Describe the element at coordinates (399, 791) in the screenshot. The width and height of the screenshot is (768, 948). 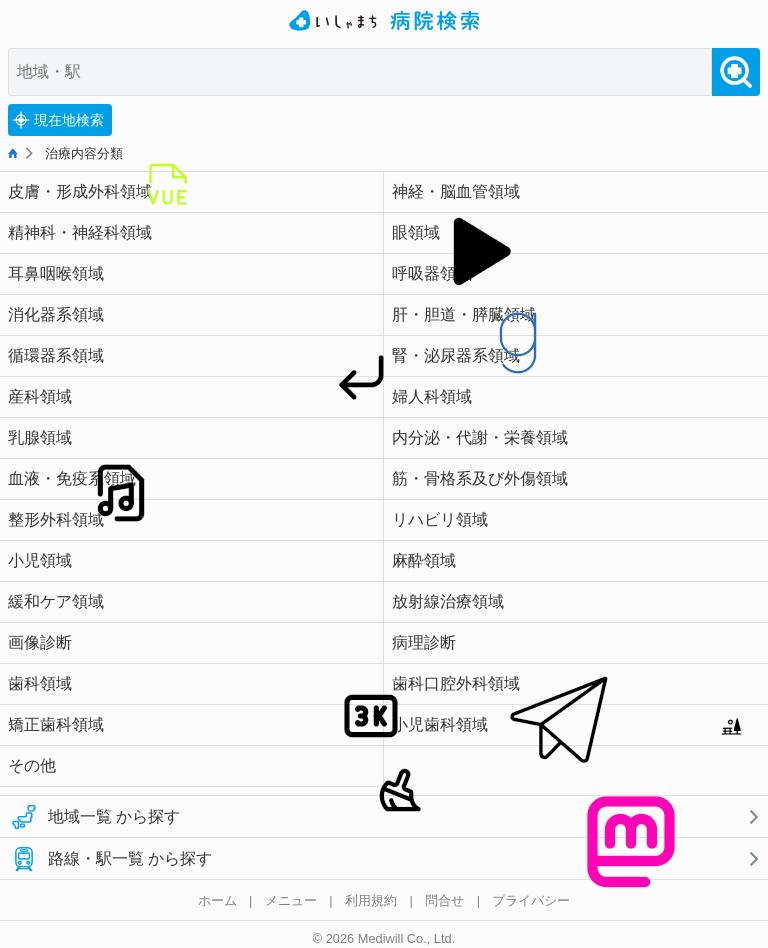
I see `clear cache or temporary files` at that location.